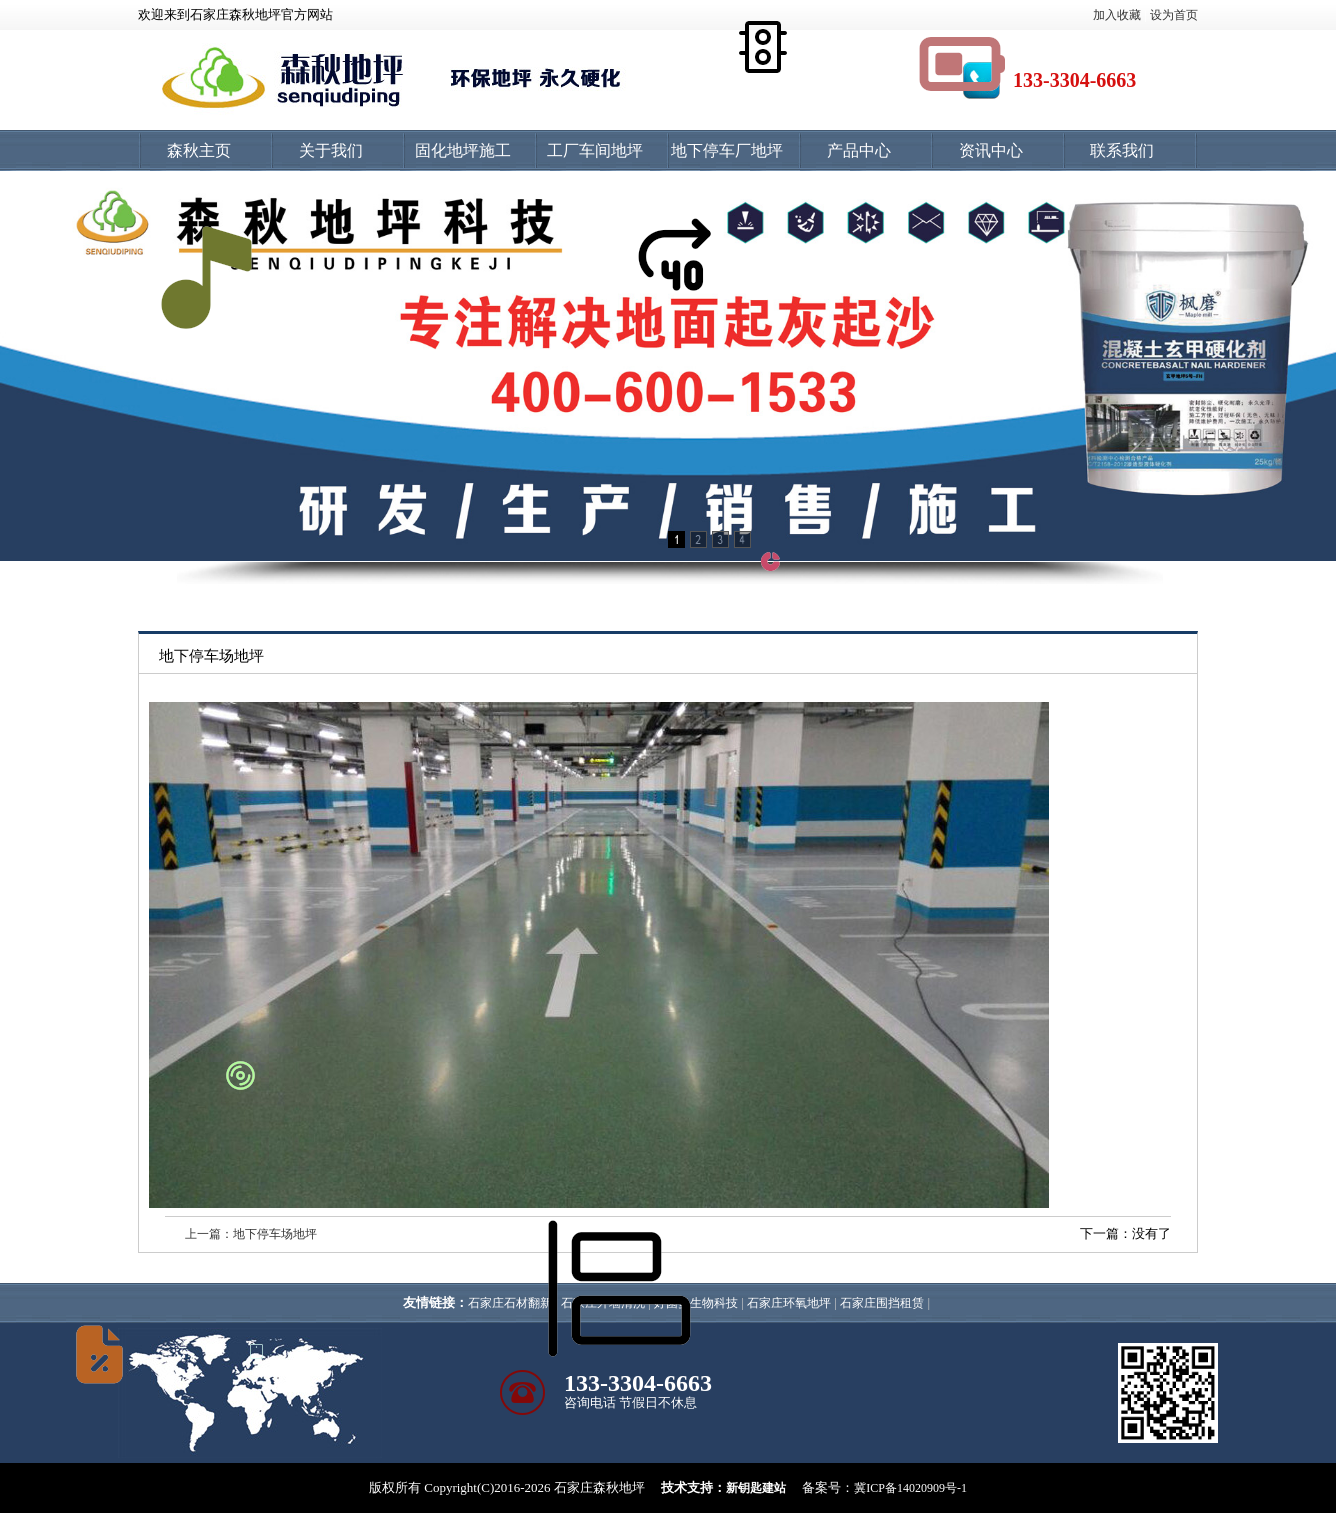 The width and height of the screenshot is (1336, 1513). I want to click on access tablet camera settings, so click(256, 1351).